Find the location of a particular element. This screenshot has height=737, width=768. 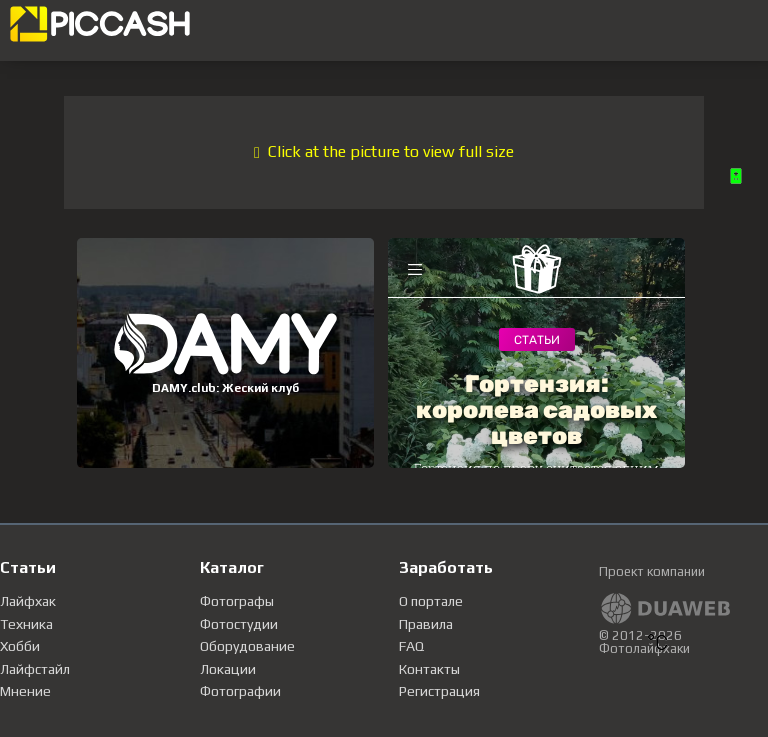

access remote control functionality is located at coordinates (736, 176).